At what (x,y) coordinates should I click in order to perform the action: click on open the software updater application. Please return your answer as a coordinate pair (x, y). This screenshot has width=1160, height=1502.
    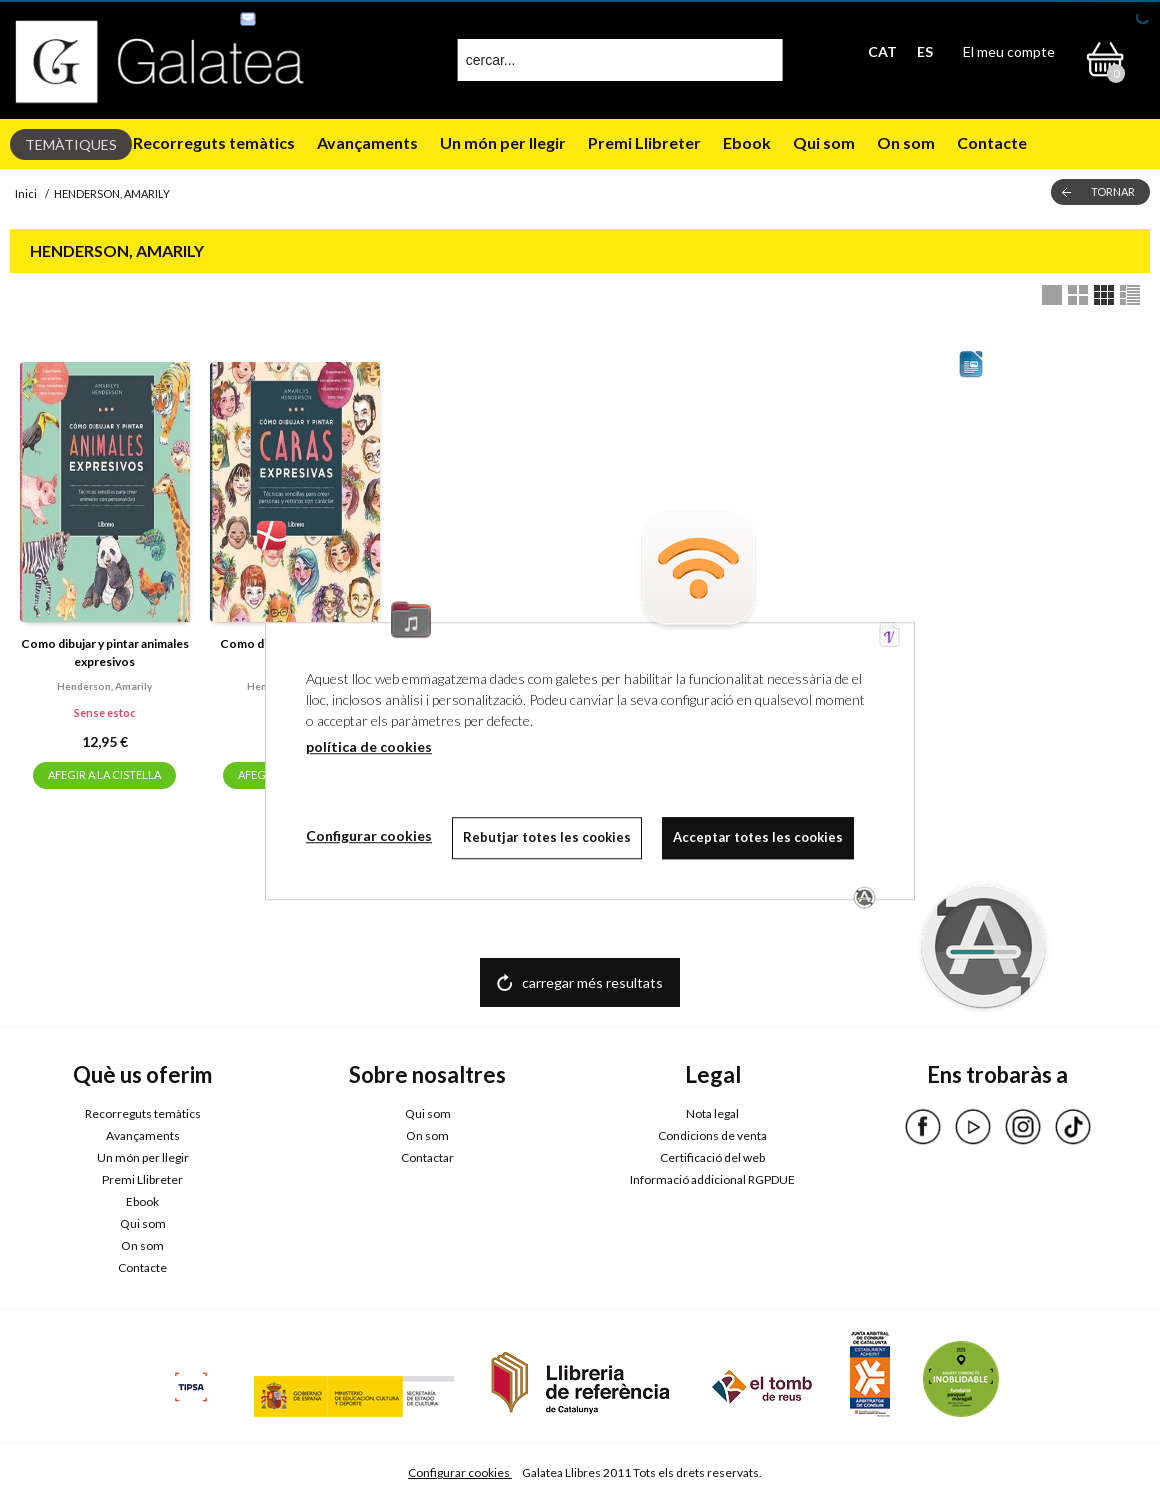
    Looking at the image, I should click on (864, 897).